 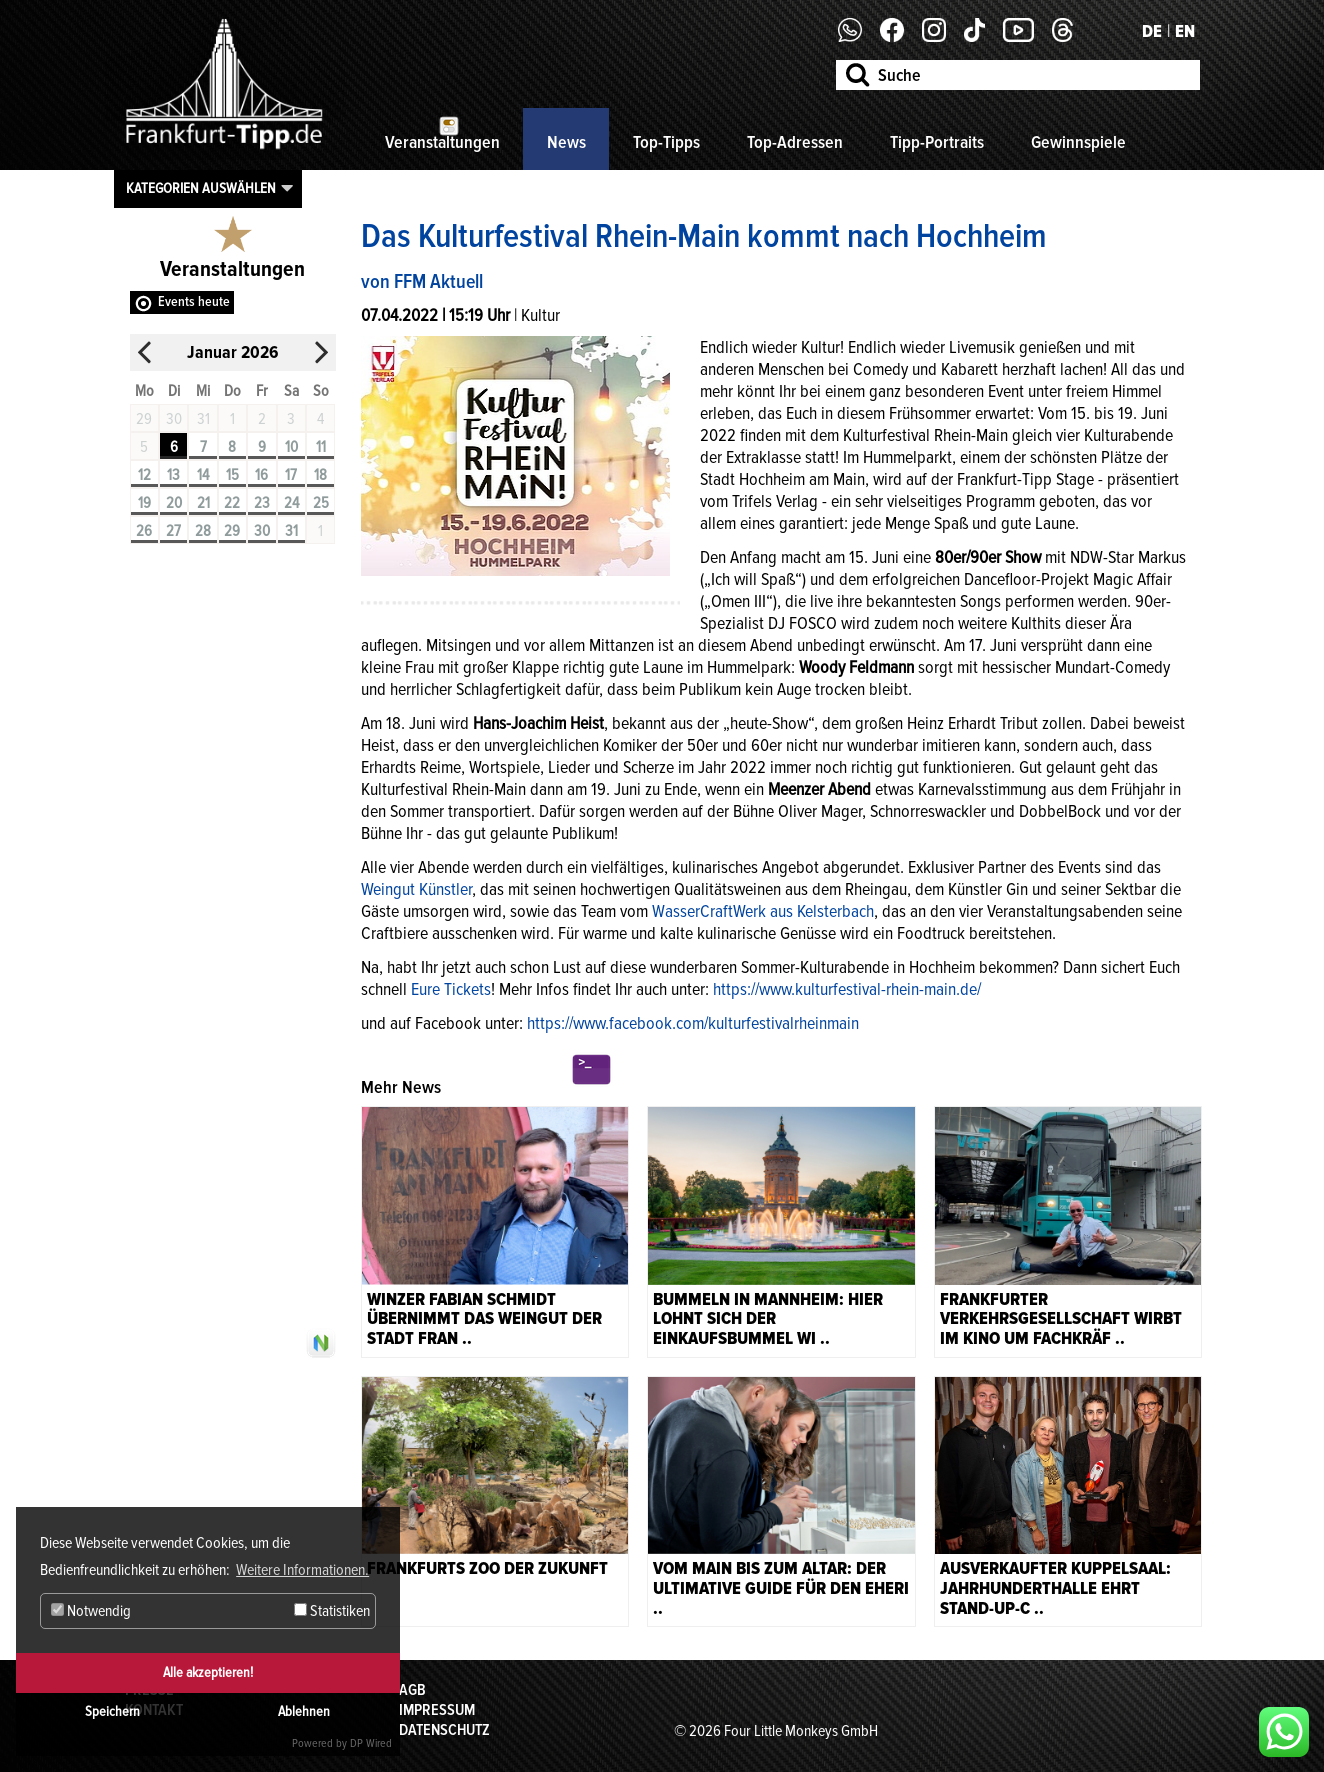 I want to click on open unity tweak tool settings, so click(x=449, y=126).